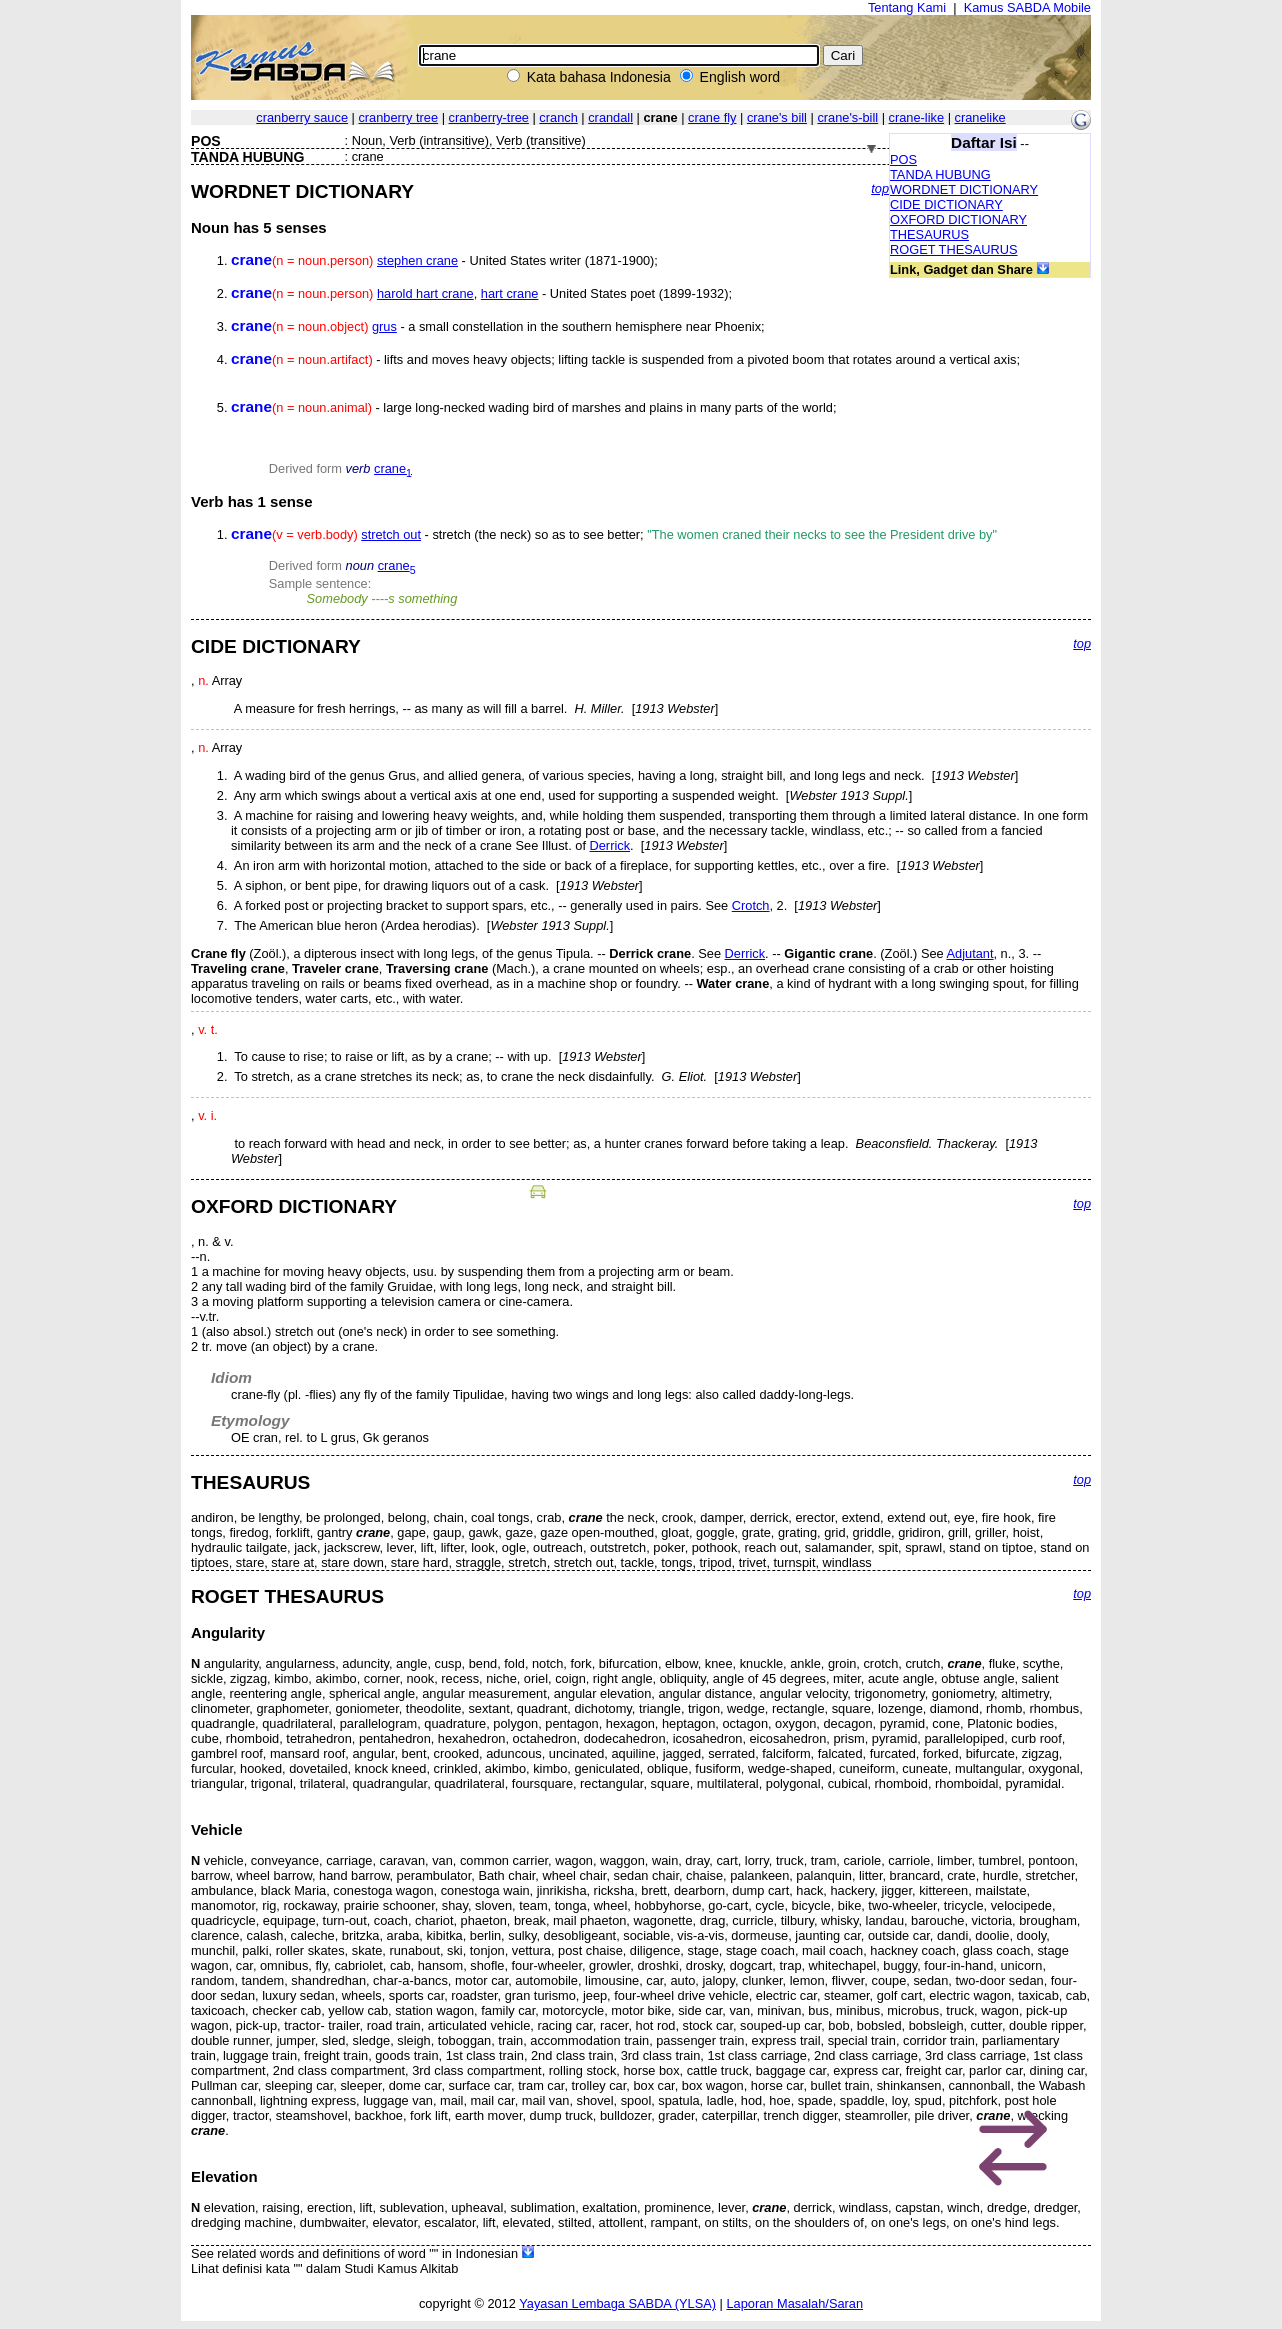 This screenshot has height=2329, width=1282. Describe the element at coordinates (1013, 2148) in the screenshot. I see `swap or exchange items` at that location.